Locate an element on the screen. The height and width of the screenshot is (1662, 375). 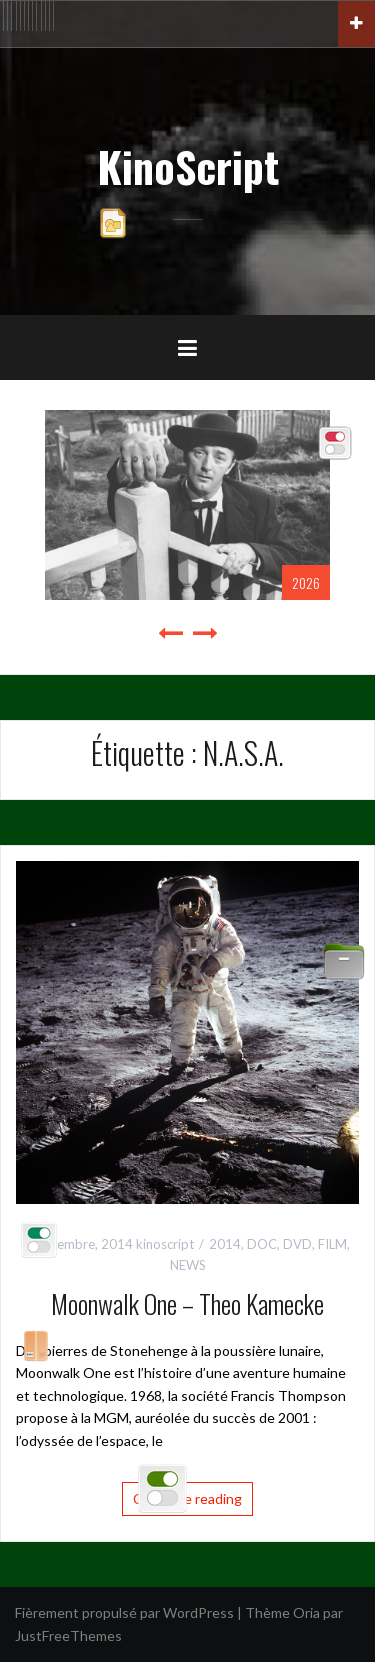
open gnome tweaks to customize system settings is located at coordinates (335, 443).